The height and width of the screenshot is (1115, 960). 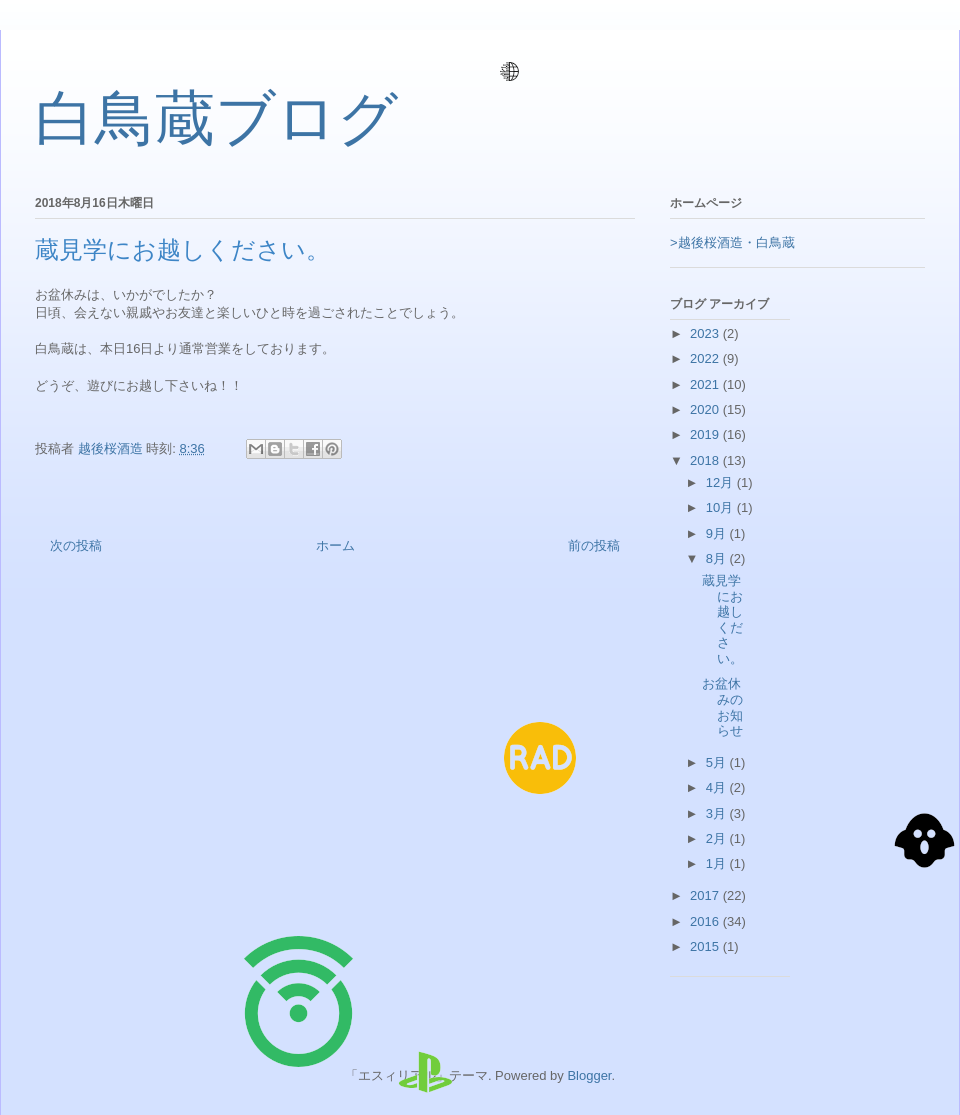 What do you see at coordinates (509, 71) in the screenshot?
I see `open CircuitVerse digital circuit simulator` at bounding box center [509, 71].